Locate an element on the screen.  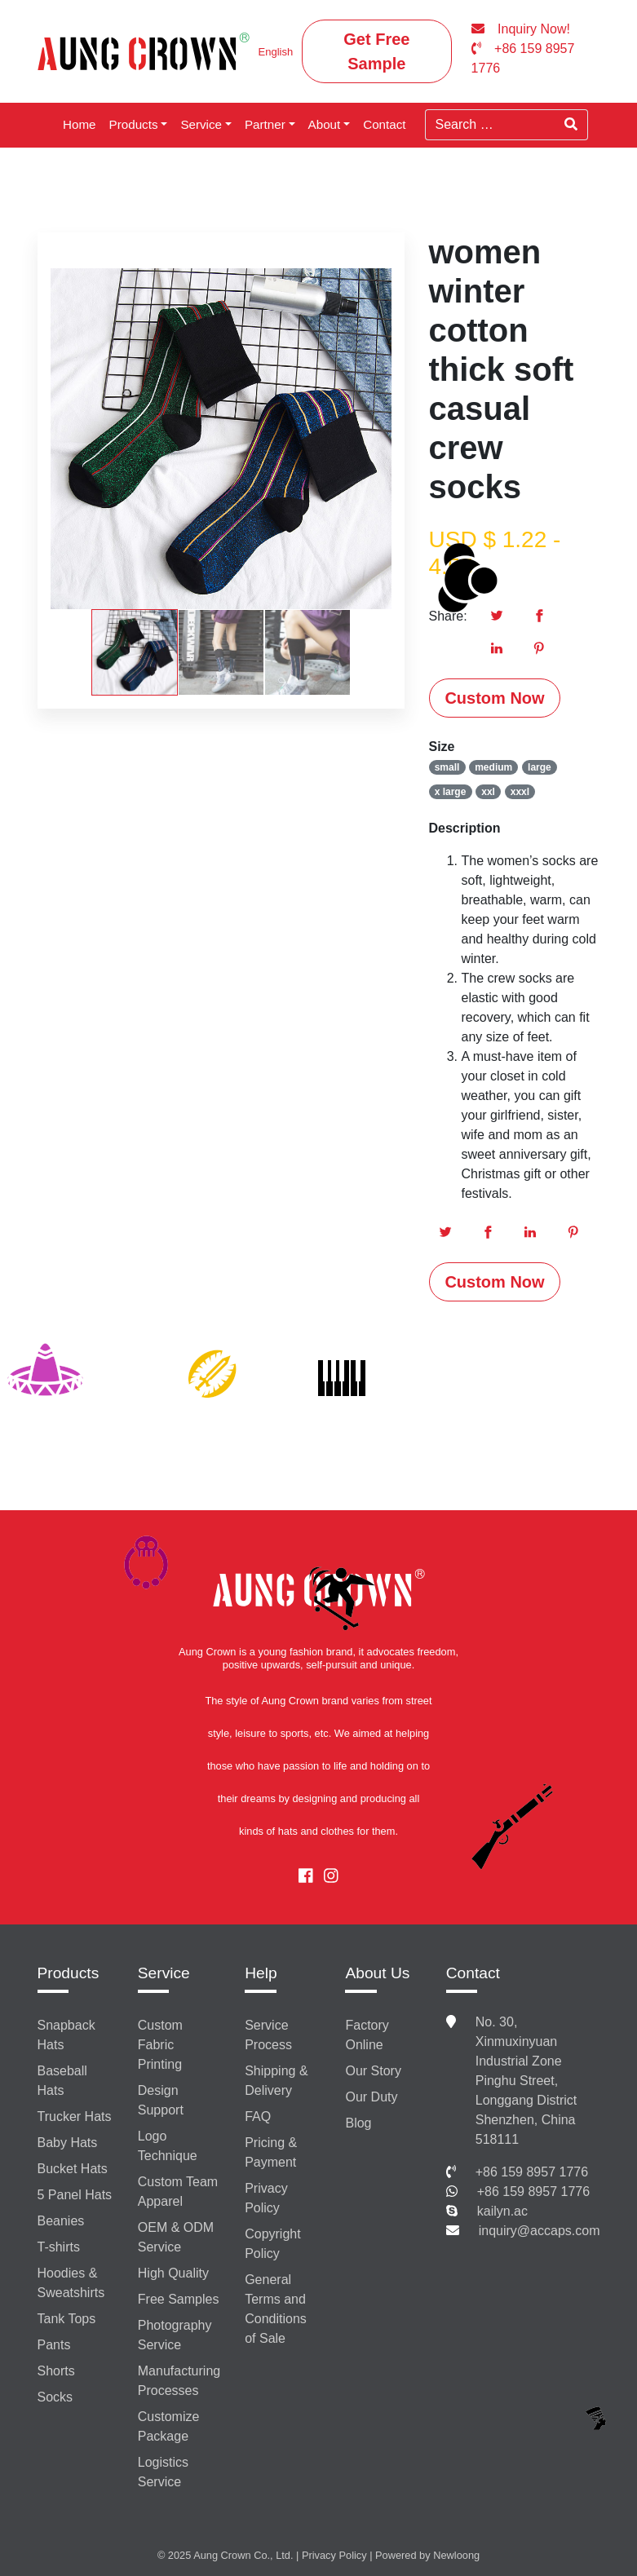
attack or combat action button is located at coordinates (212, 1373).